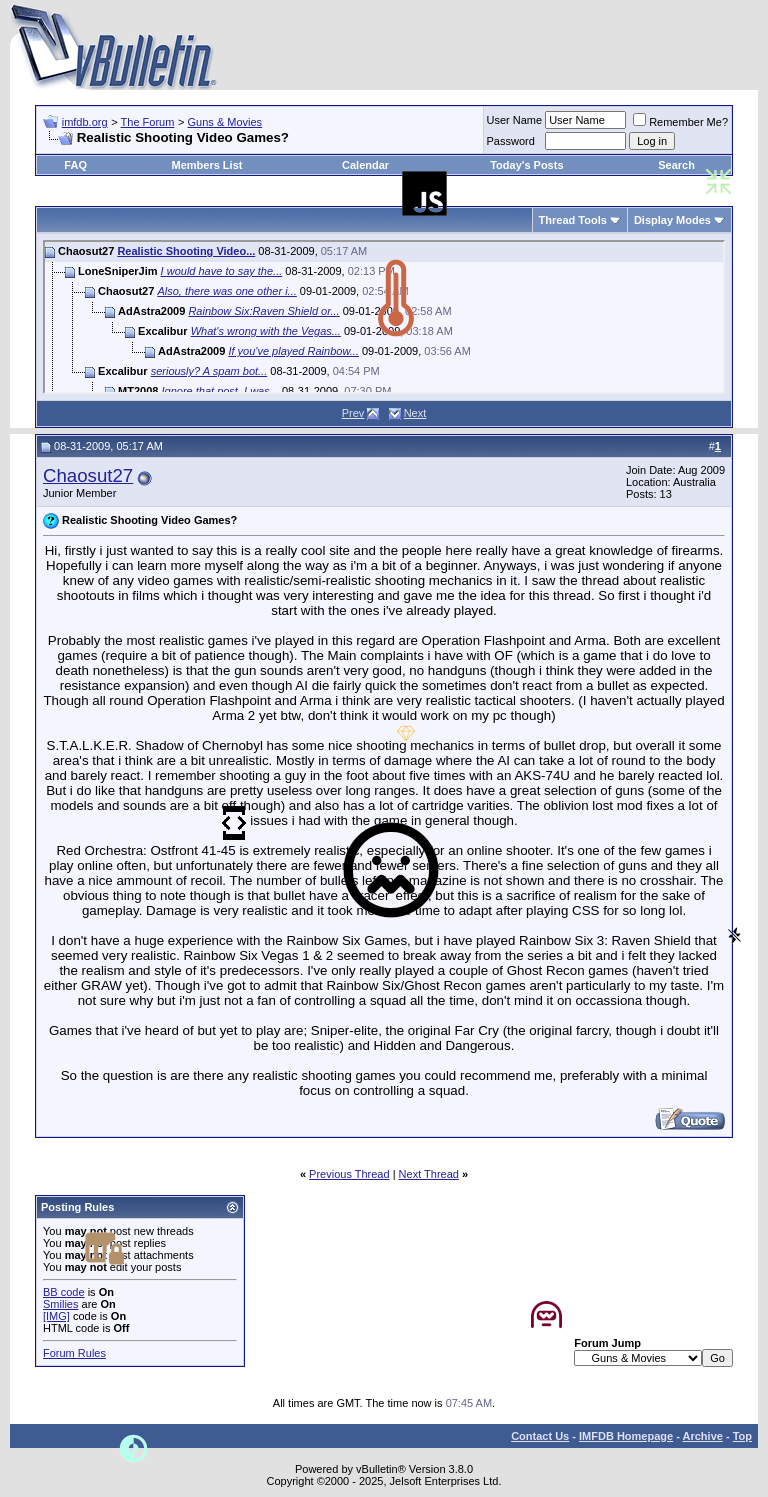 The image size is (768, 1497). What do you see at coordinates (546, 1316) in the screenshot?
I see `access GitHub's Hubot automation bot` at bounding box center [546, 1316].